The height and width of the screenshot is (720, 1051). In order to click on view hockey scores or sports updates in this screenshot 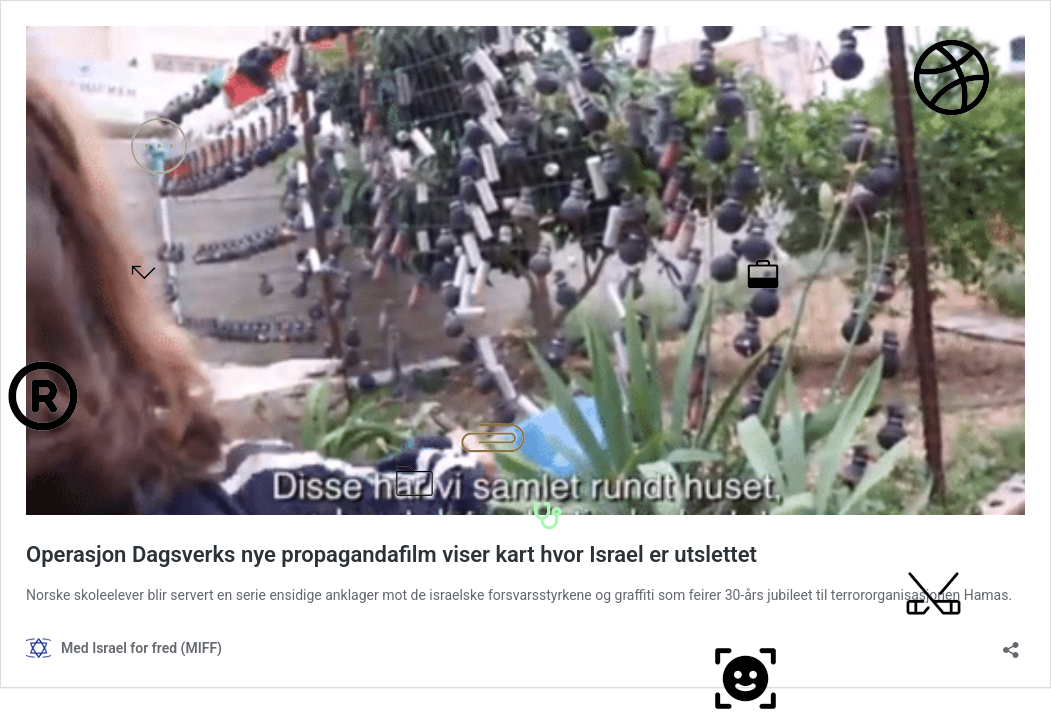, I will do `click(933, 593)`.